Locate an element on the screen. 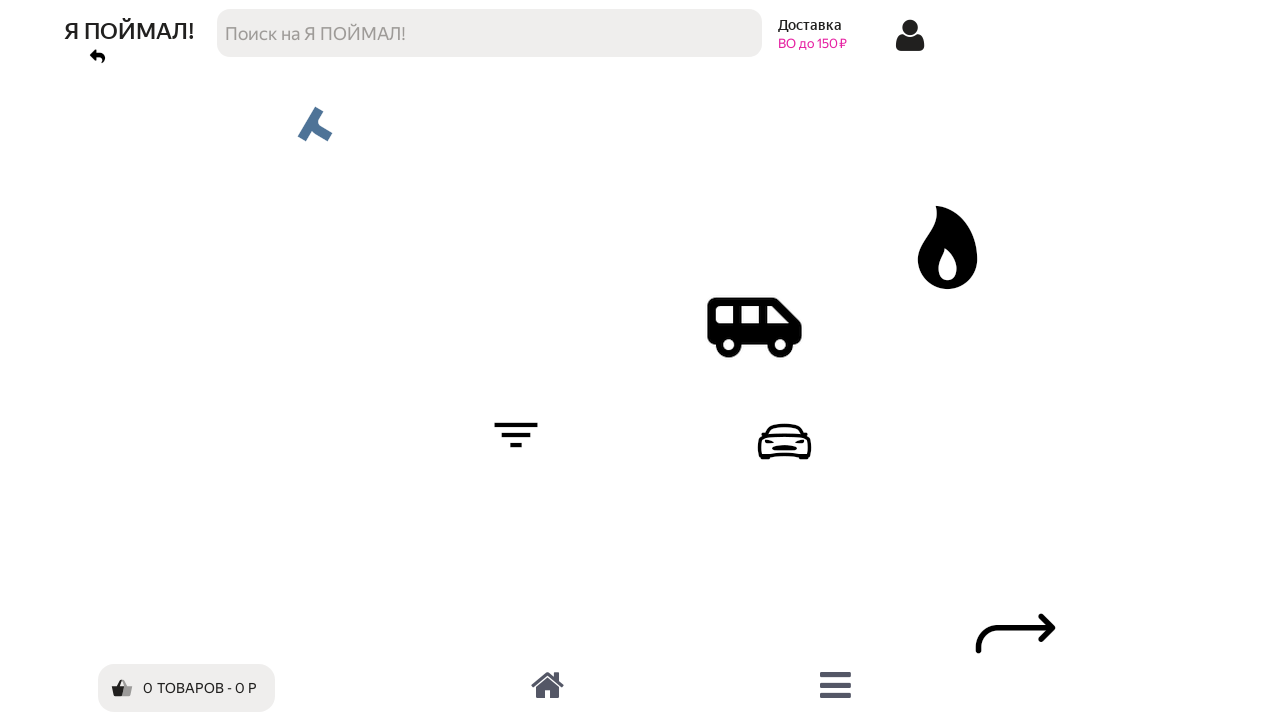  select sports car or performance vehicle option is located at coordinates (784, 441).